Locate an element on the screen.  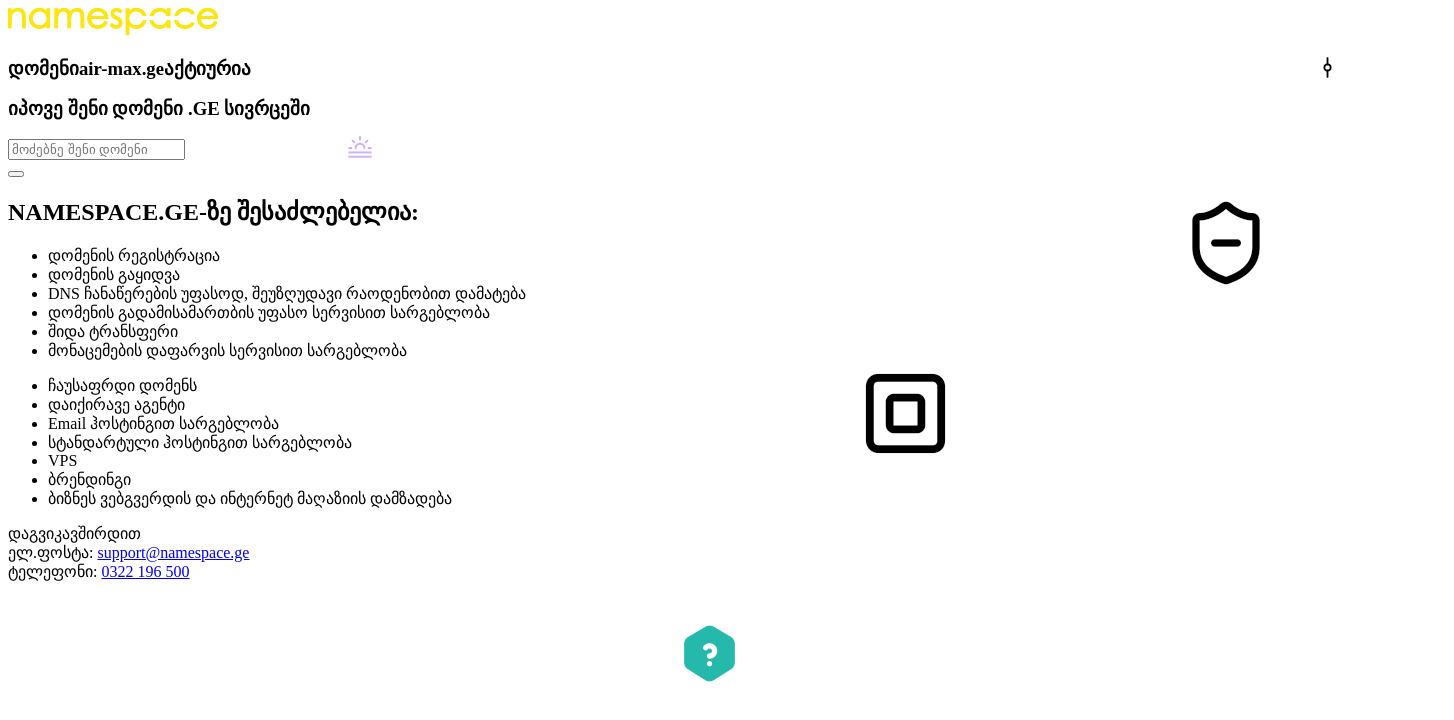
indicates hazy or foggy weather conditions is located at coordinates (360, 147).